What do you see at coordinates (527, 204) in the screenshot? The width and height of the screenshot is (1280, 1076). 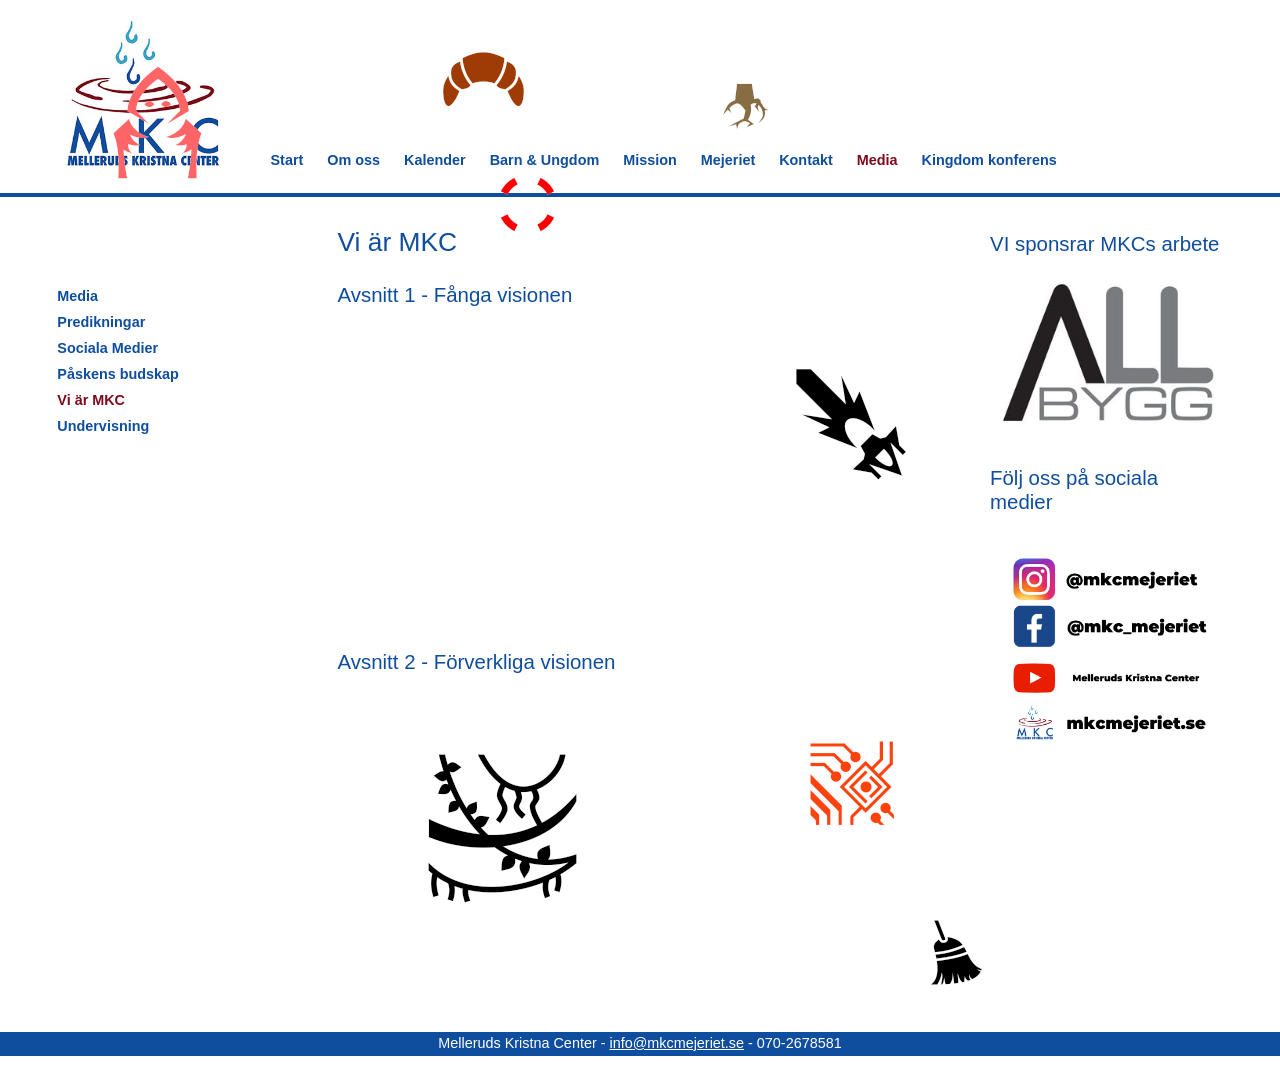 I see `tap to select an item or target` at bounding box center [527, 204].